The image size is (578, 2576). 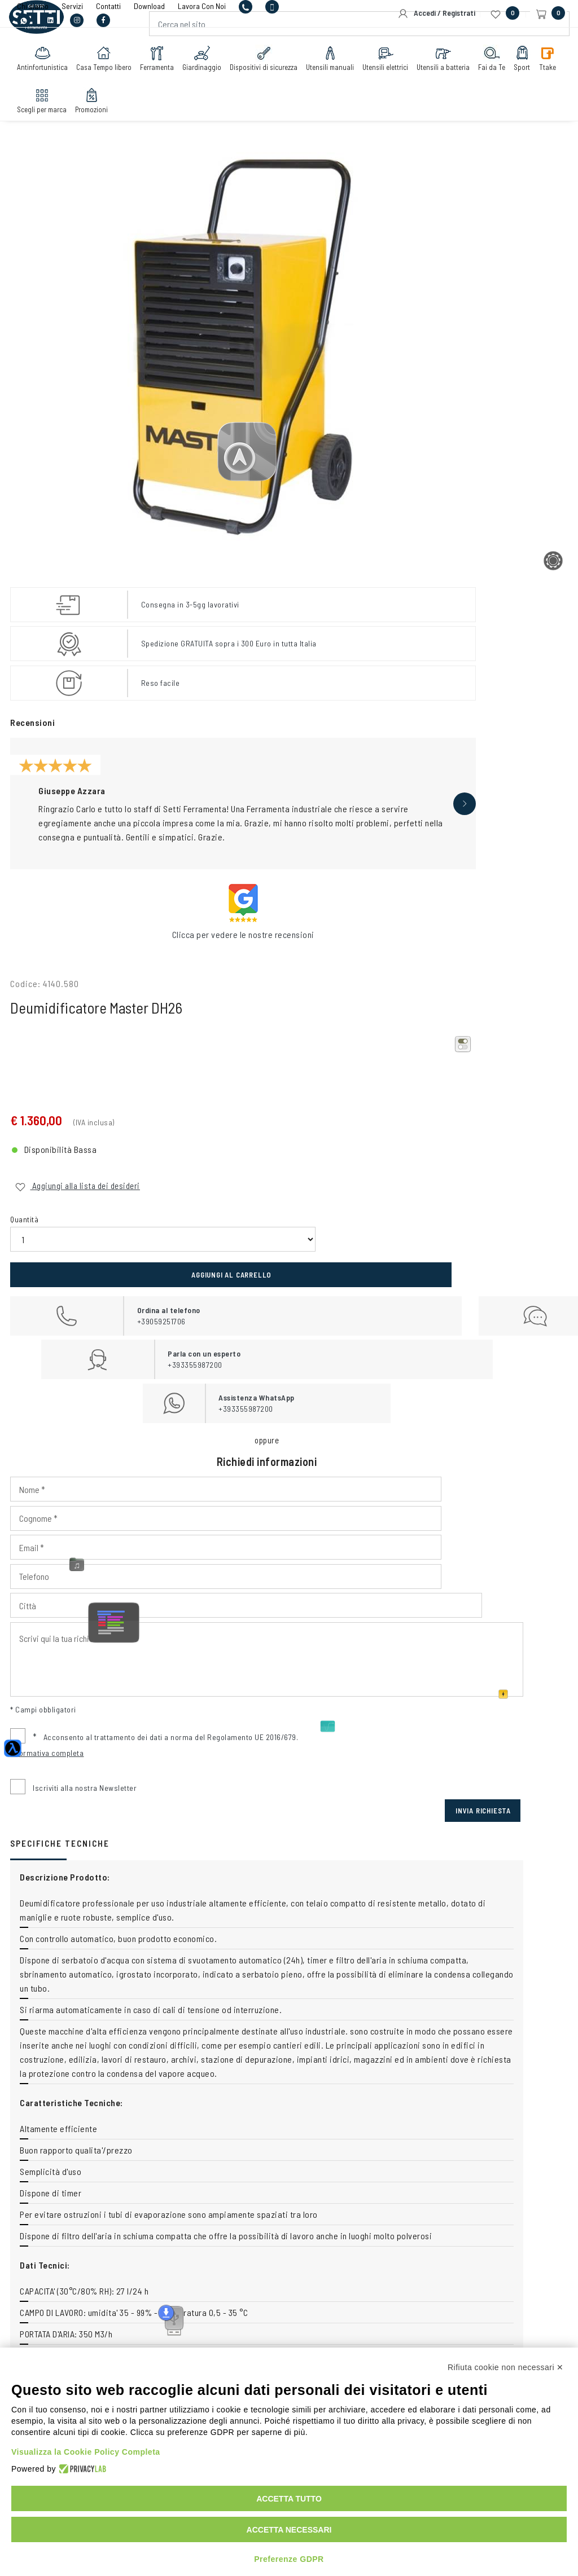 I want to click on open apple maps, so click(x=247, y=451).